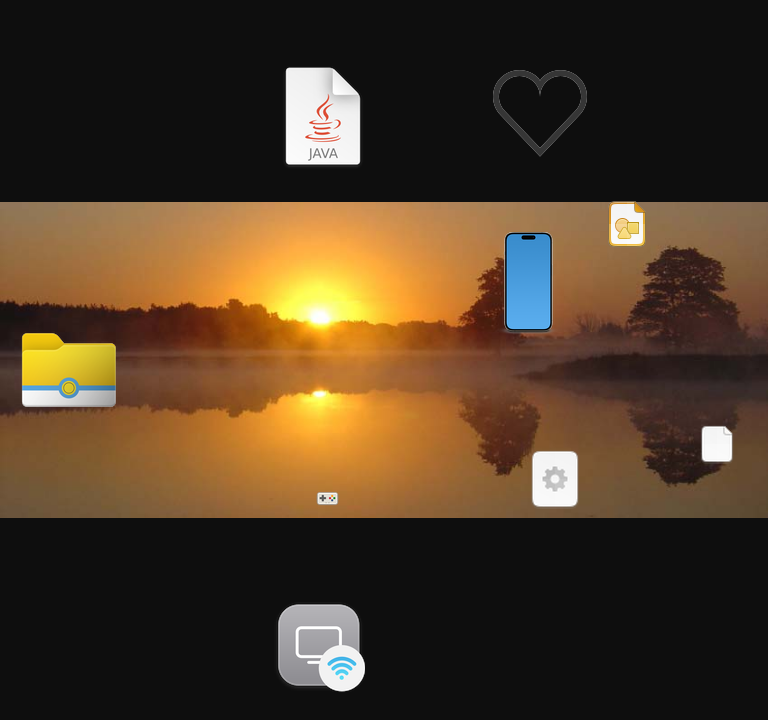  What do you see at coordinates (327, 498) in the screenshot?
I see `open games or gaming applications` at bounding box center [327, 498].